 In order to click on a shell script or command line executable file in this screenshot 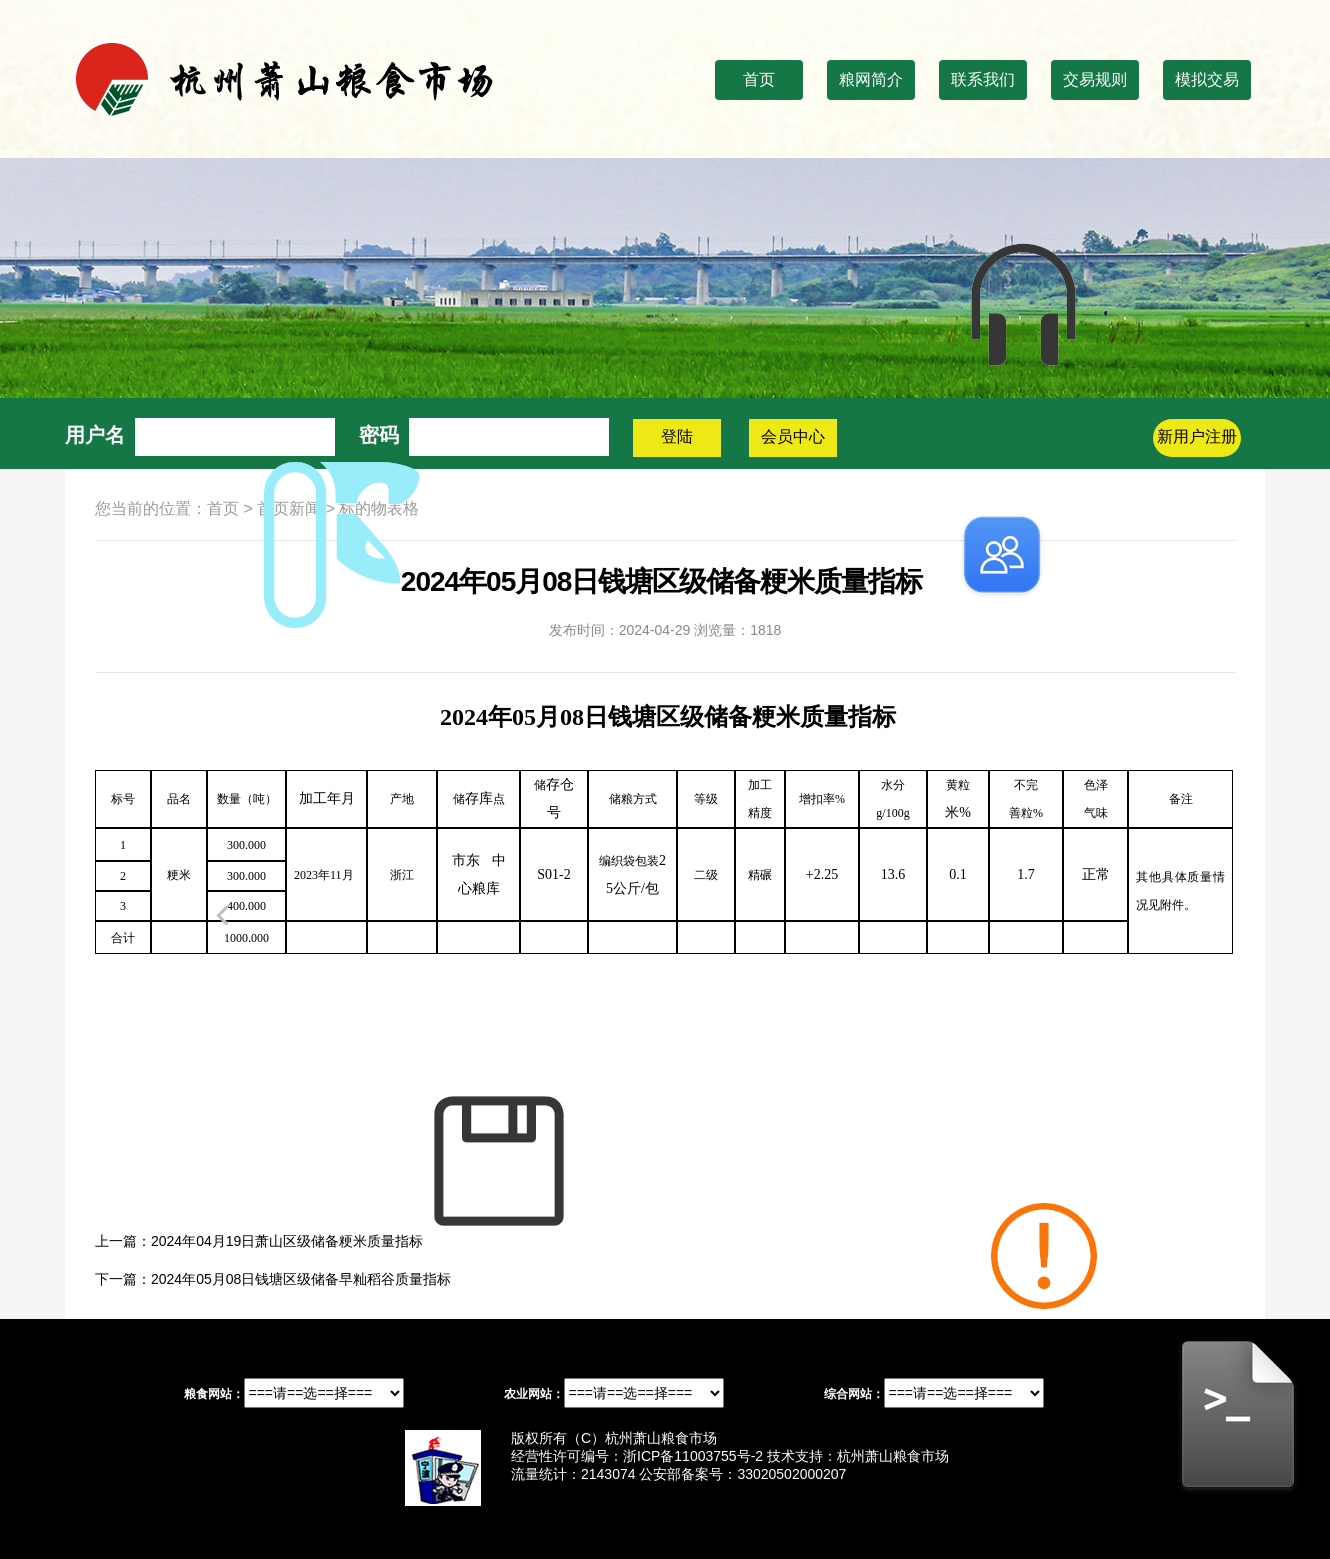, I will do `click(1238, 1417)`.